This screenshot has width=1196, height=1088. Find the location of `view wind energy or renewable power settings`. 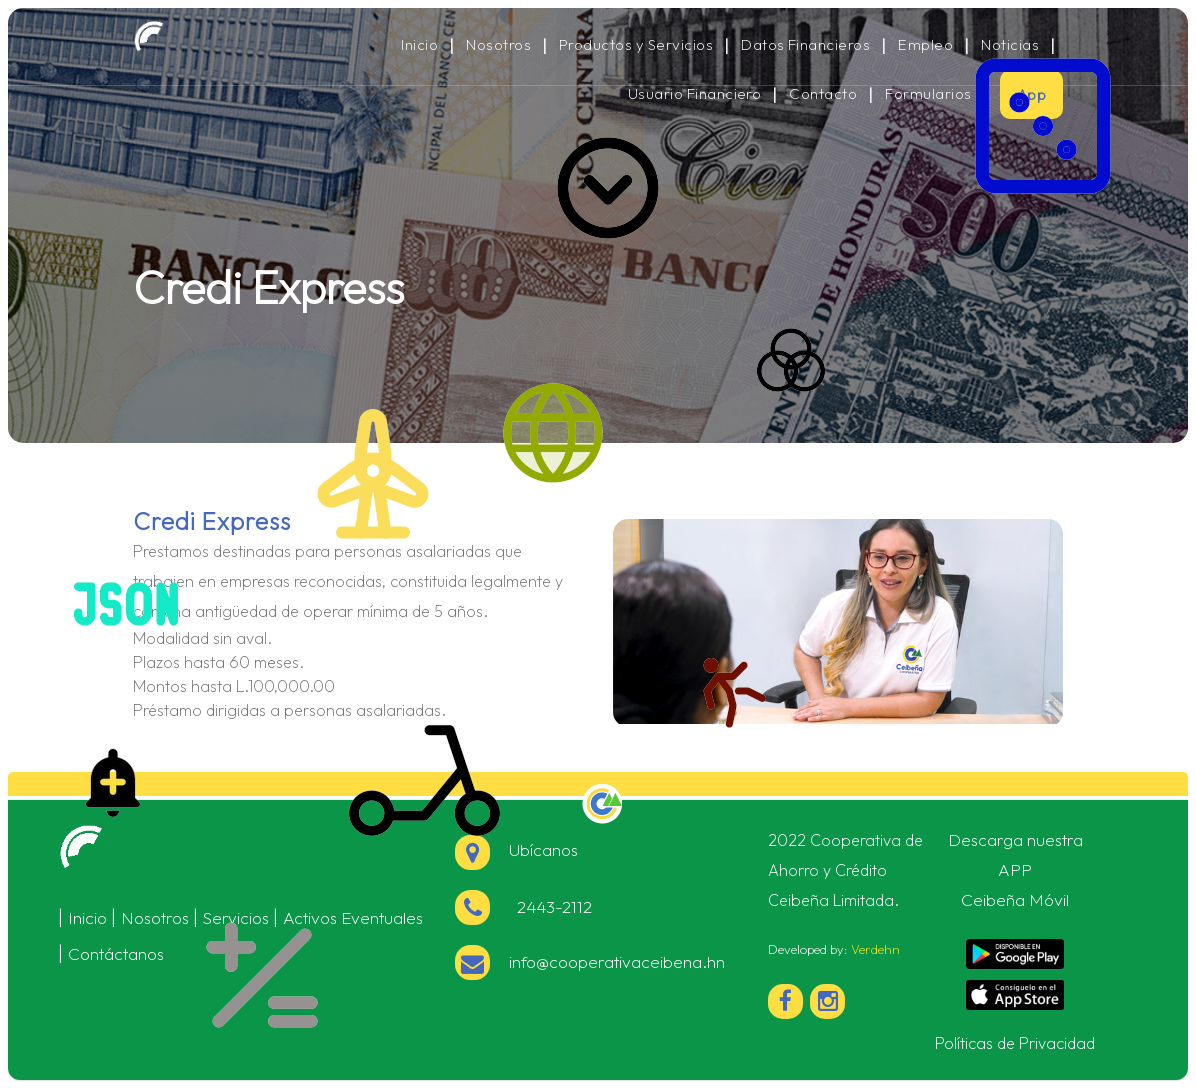

view wind energy or renewable power settings is located at coordinates (373, 477).